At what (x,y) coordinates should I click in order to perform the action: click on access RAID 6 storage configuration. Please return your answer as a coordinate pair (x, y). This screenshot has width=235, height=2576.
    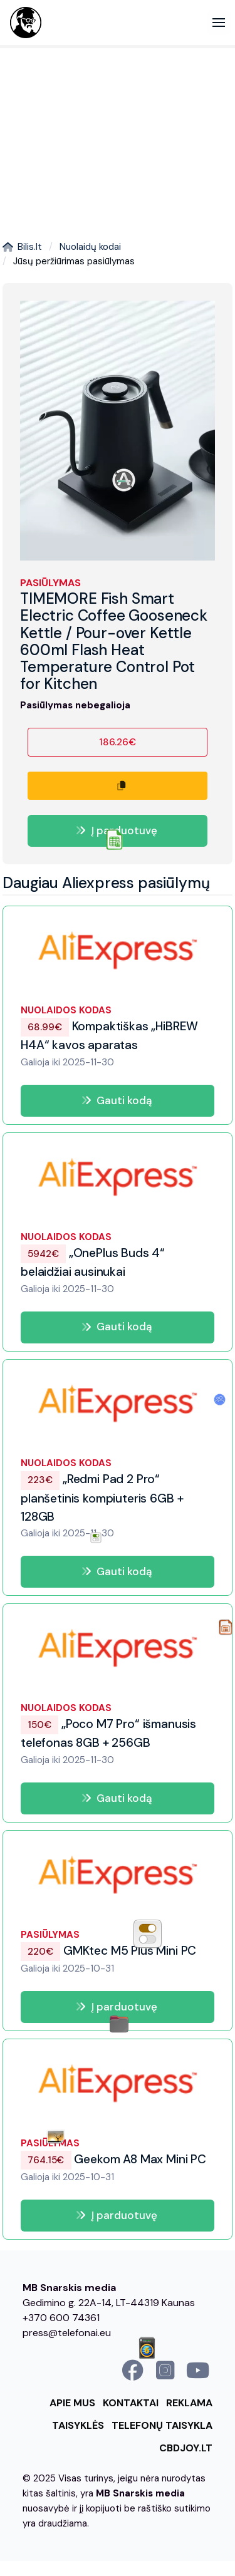
    Looking at the image, I should click on (147, 2347).